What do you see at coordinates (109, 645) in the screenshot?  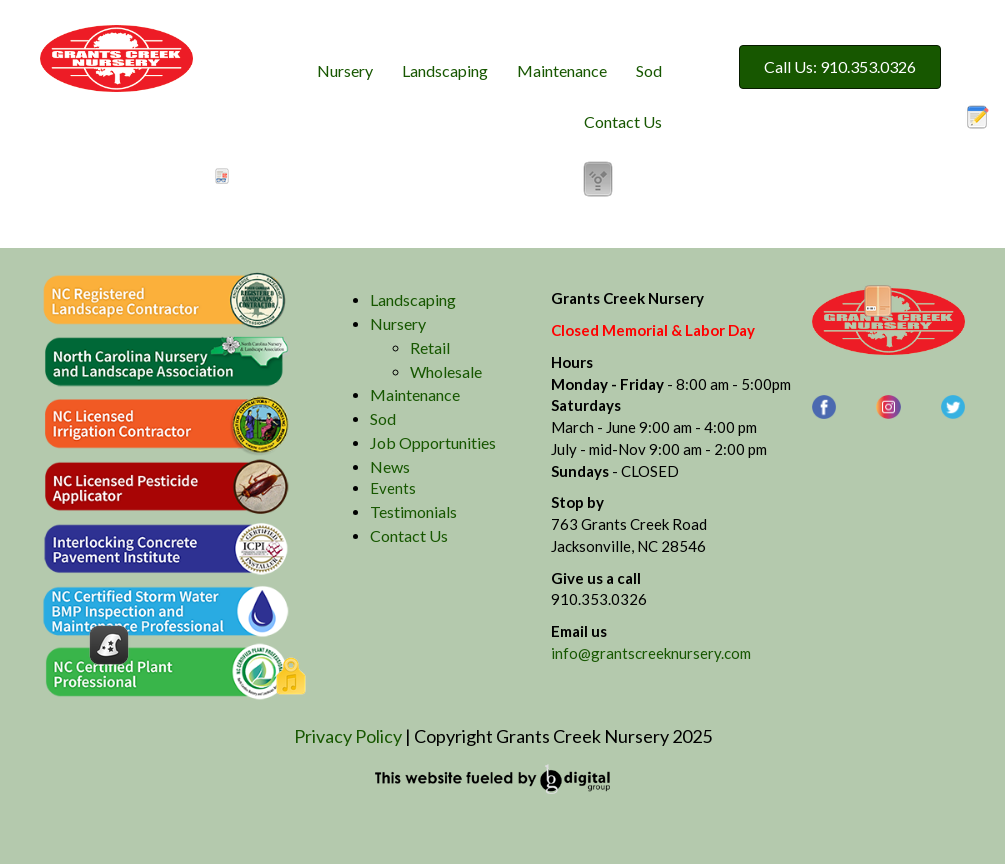 I see `open ImageMagick display application` at bounding box center [109, 645].